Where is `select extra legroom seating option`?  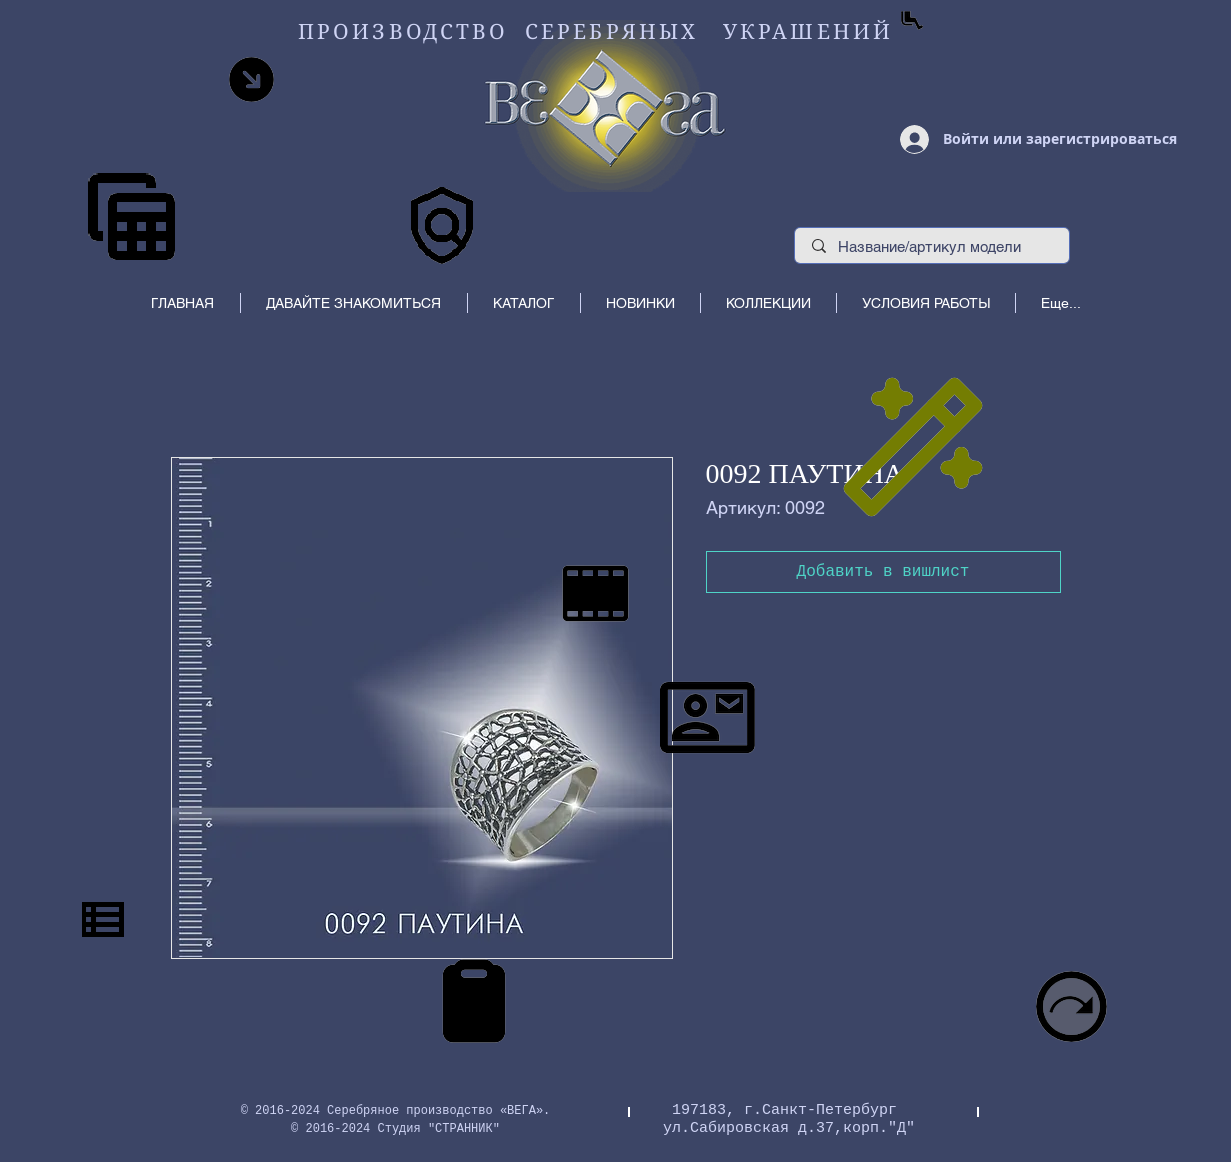 select extra legroom seating option is located at coordinates (911, 20).